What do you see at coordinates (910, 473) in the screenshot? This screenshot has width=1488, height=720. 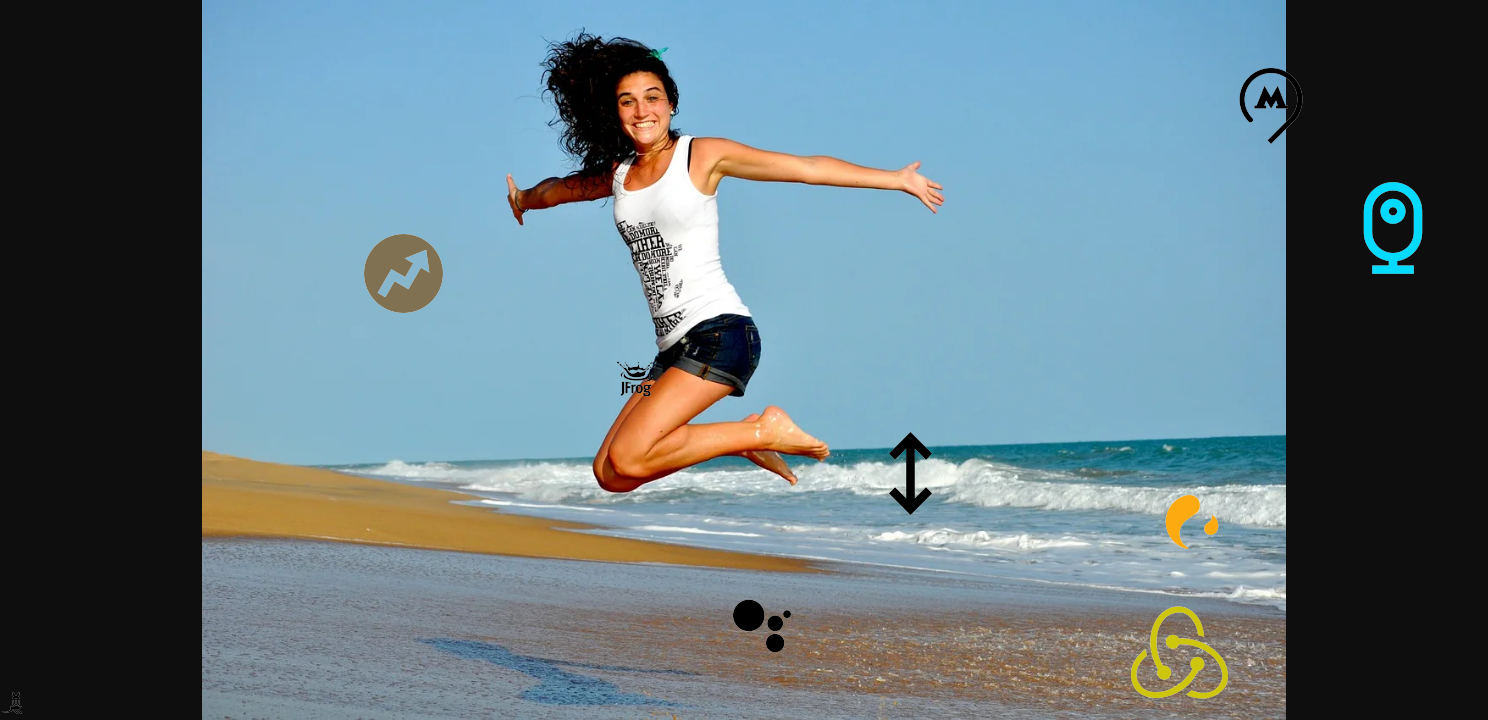 I see `expand content vertically` at bounding box center [910, 473].